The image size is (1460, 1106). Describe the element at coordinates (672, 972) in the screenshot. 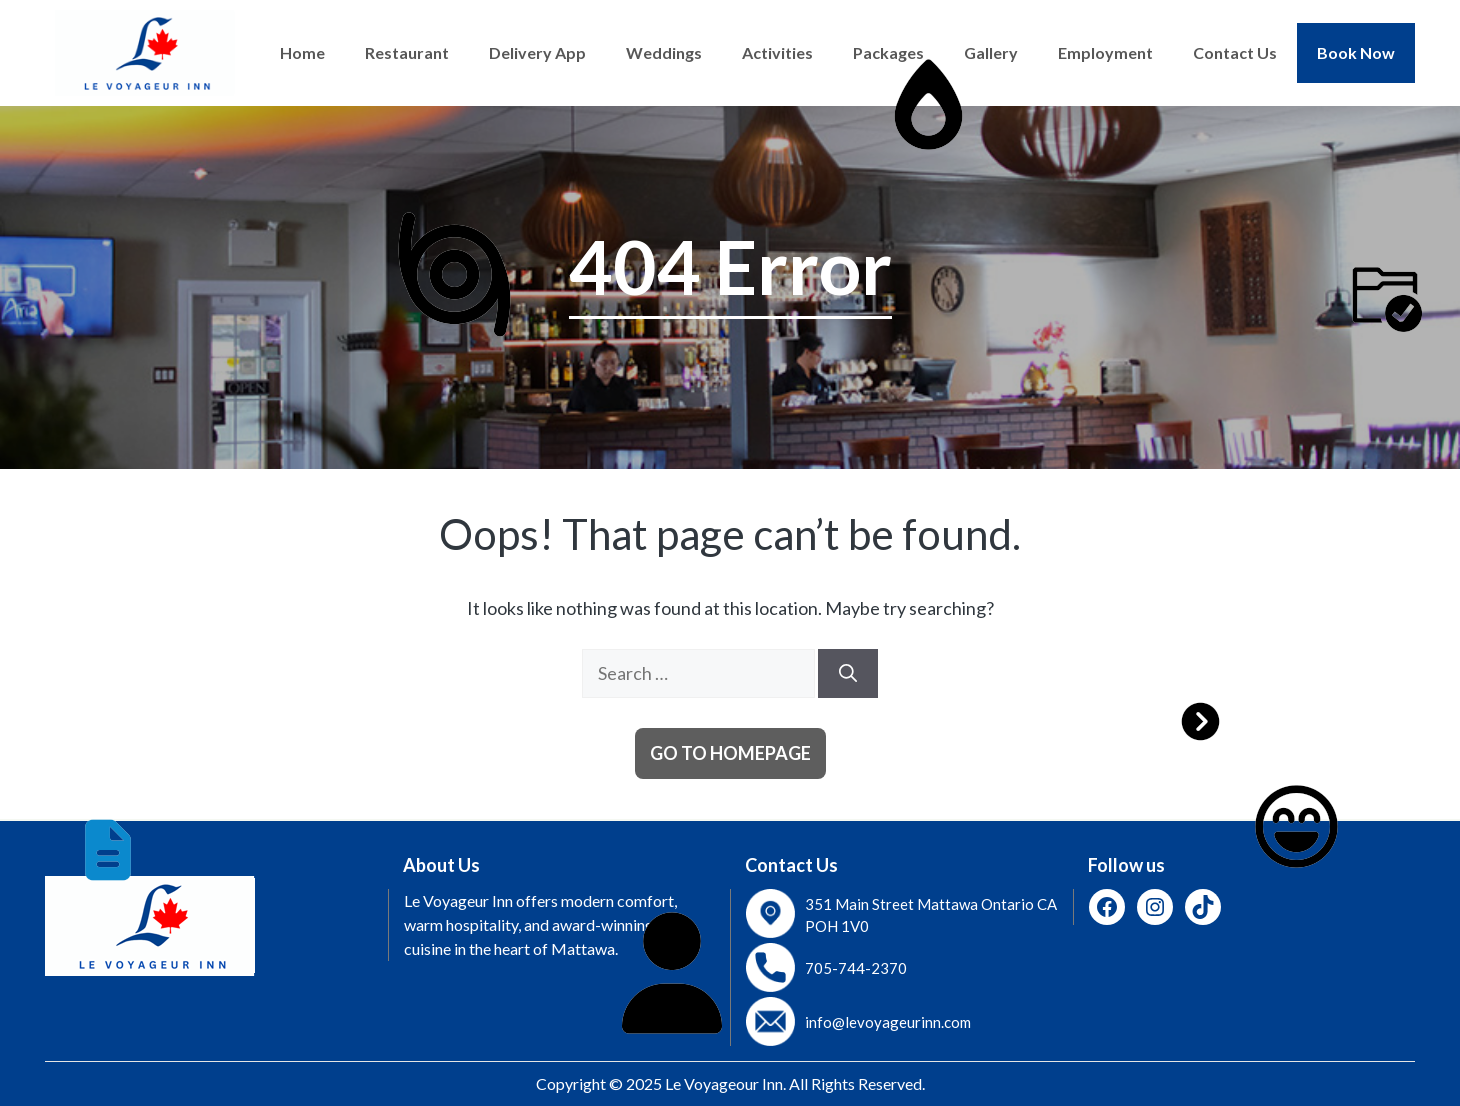

I see `view your profile` at that location.